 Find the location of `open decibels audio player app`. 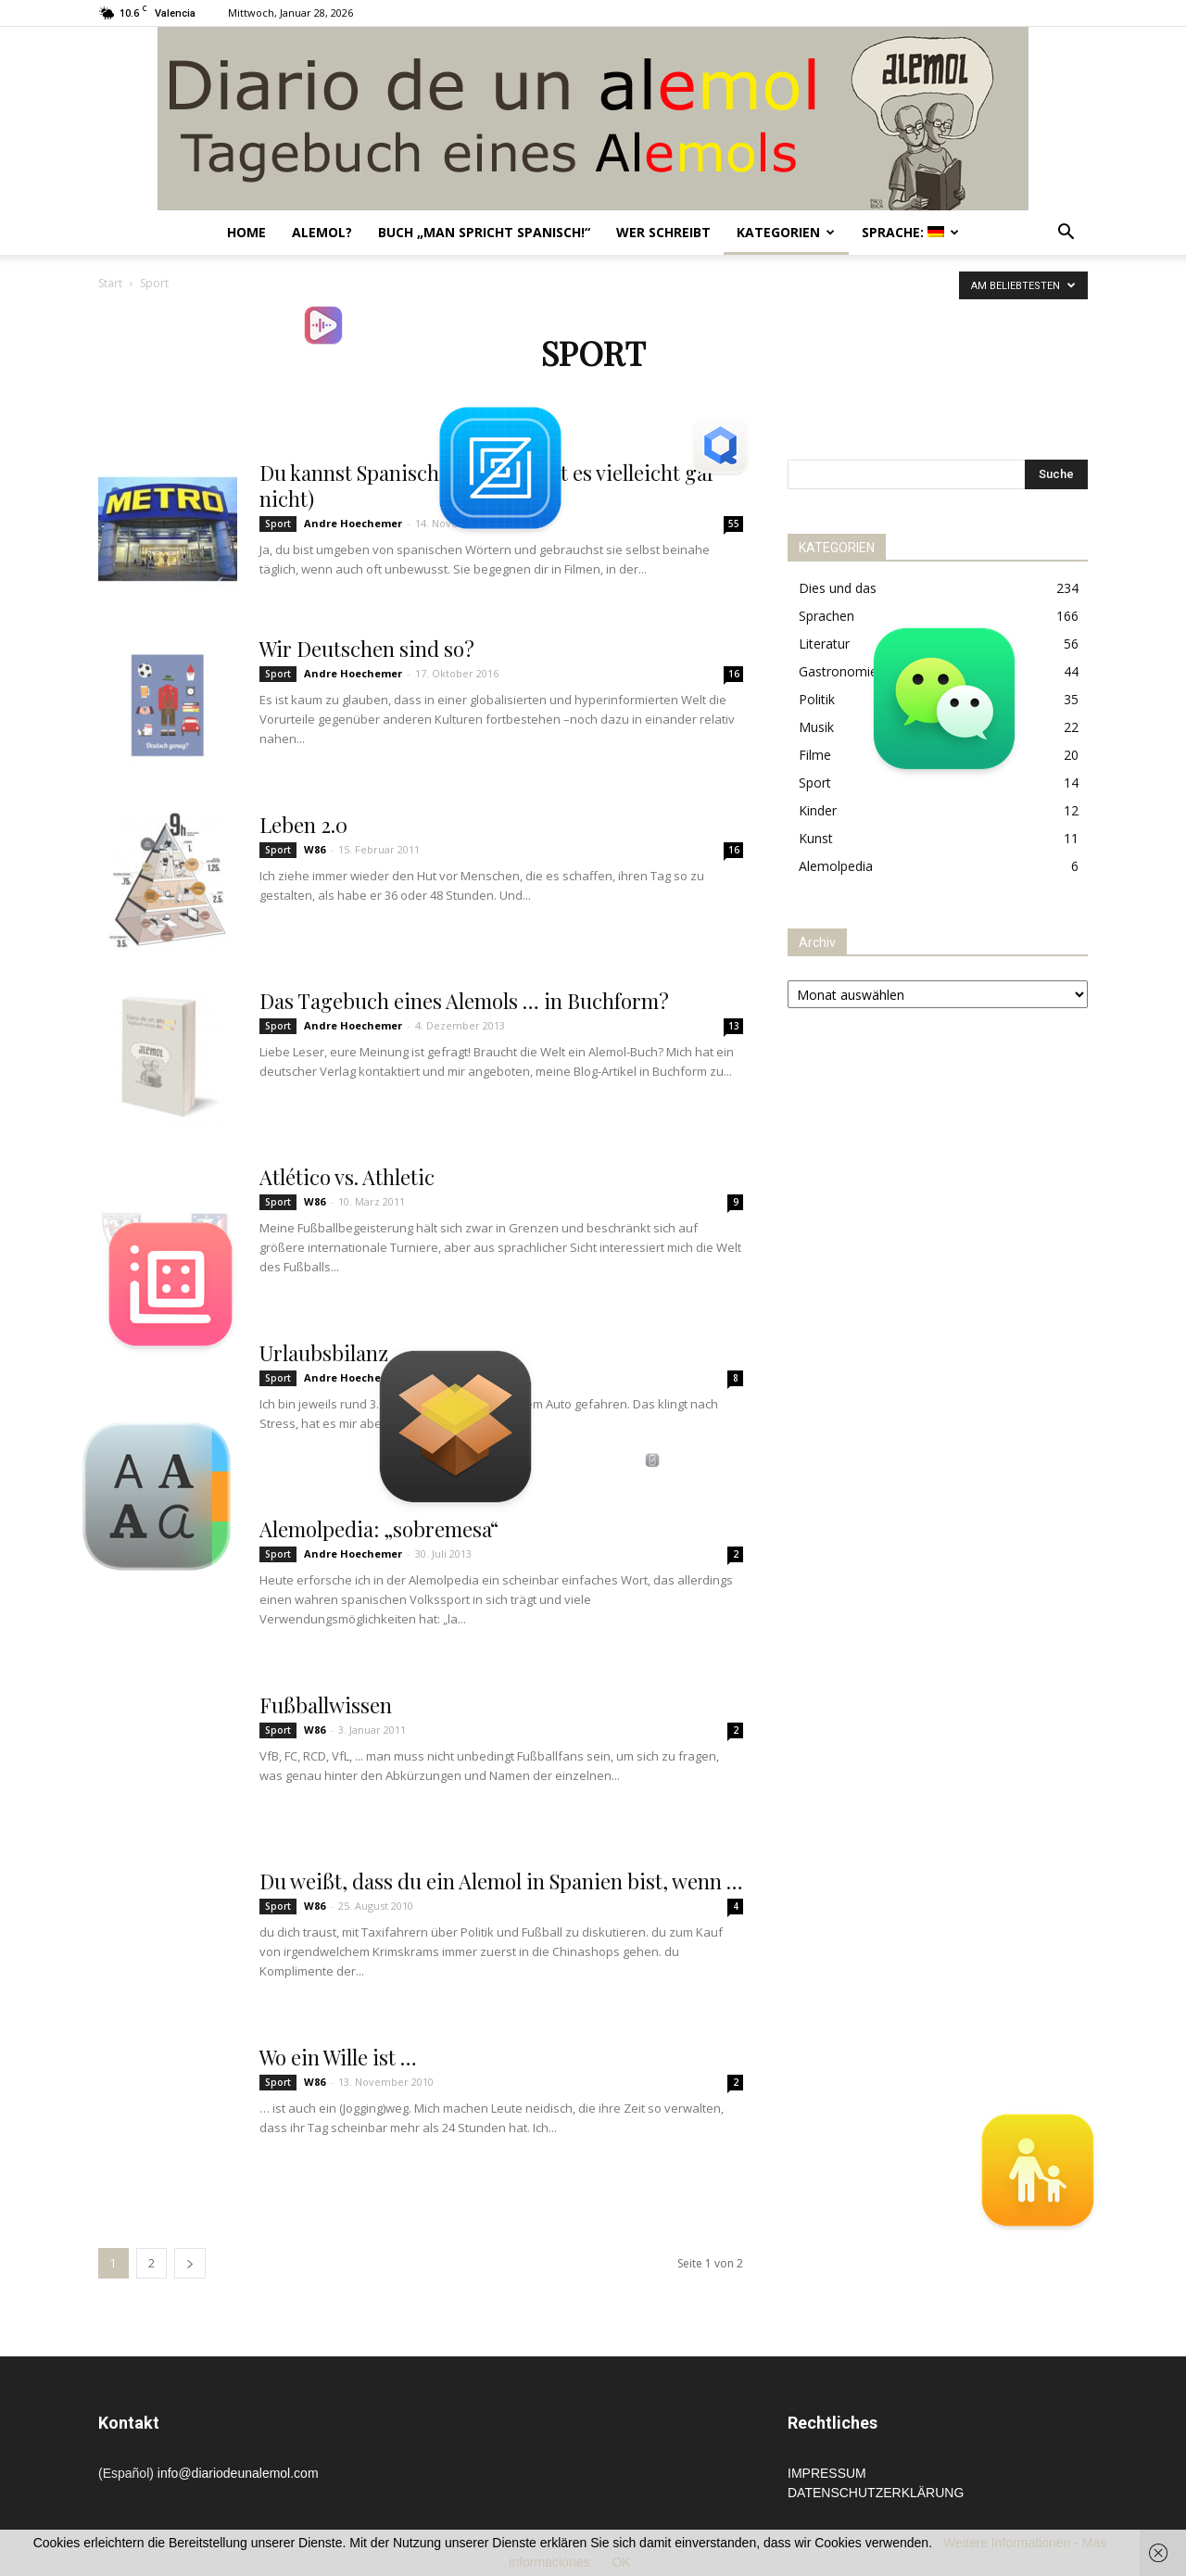

open decibels audio player app is located at coordinates (323, 325).